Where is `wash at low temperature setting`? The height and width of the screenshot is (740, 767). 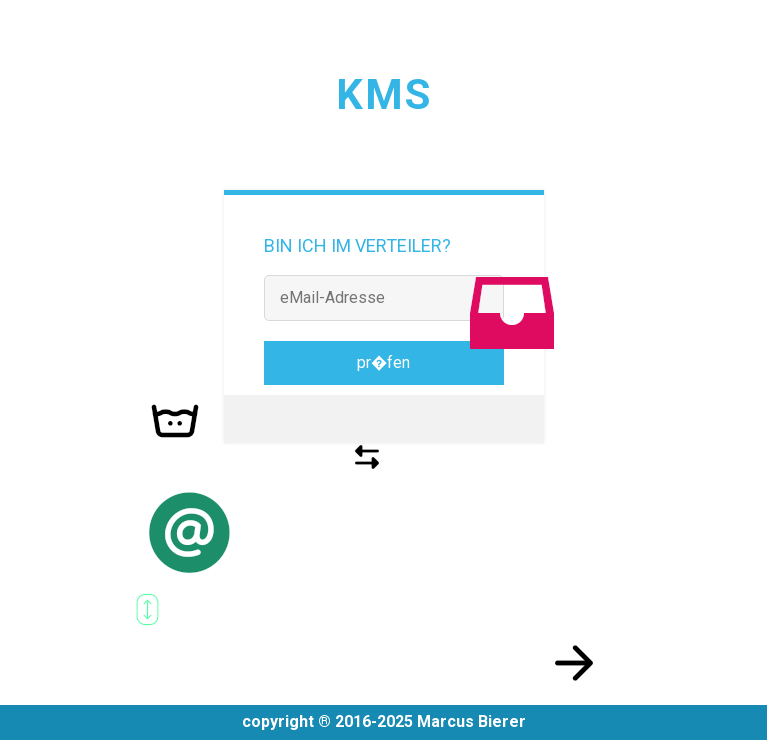
wash at low temperature setting is located at coordinates (175, 421).